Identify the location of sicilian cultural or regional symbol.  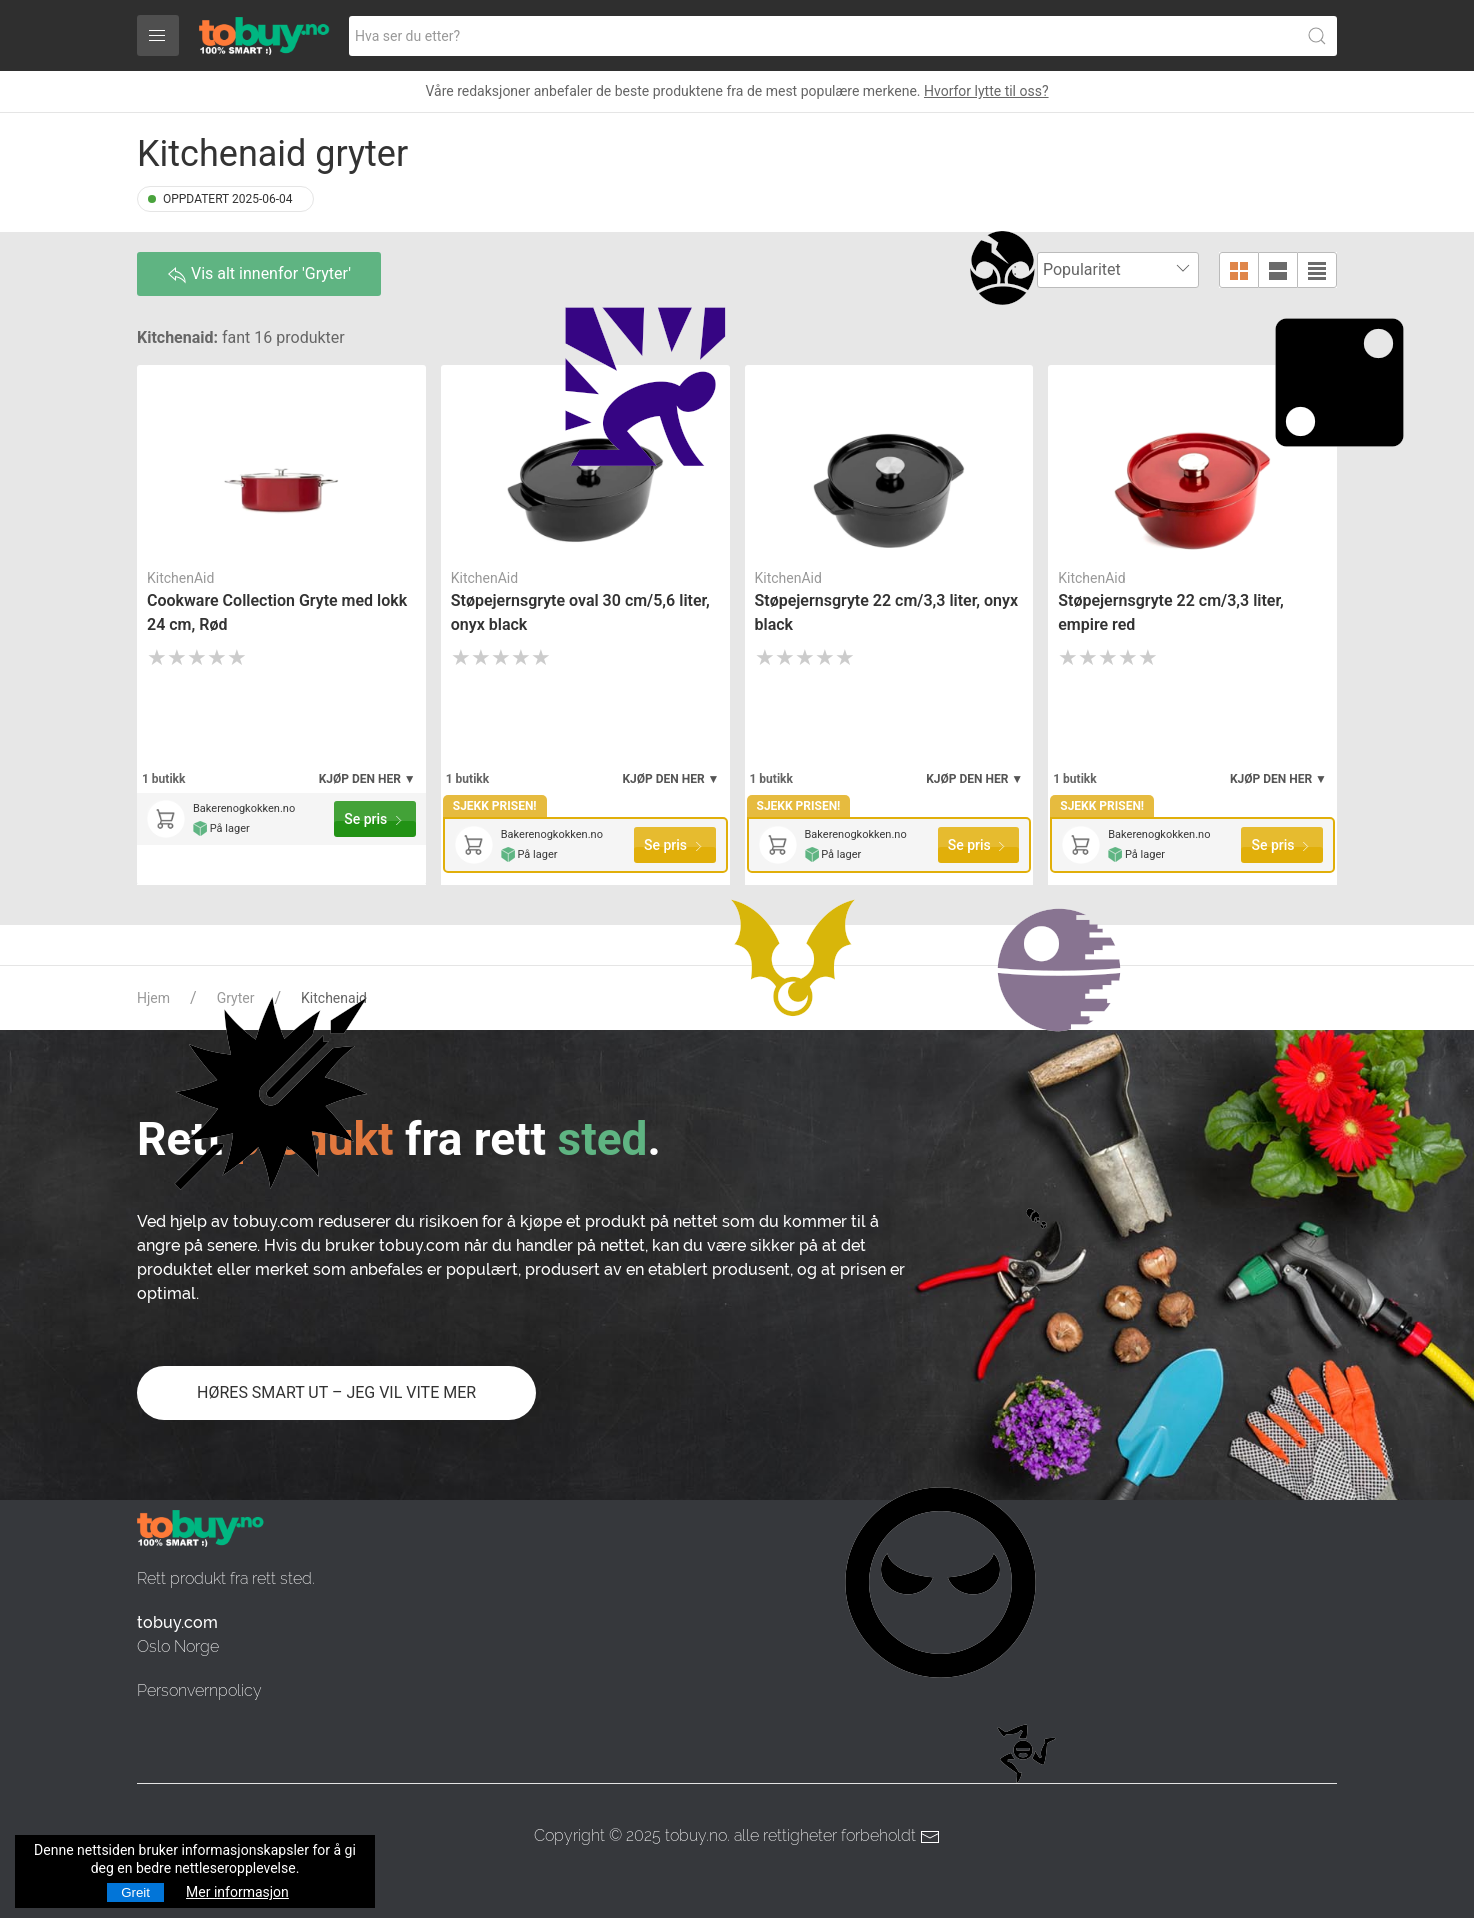
(1025, 1753).